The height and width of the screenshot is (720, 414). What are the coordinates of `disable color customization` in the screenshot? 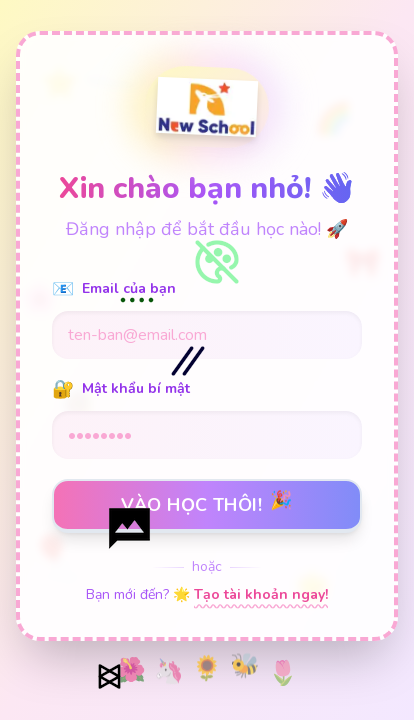 It's located at (217, 262).